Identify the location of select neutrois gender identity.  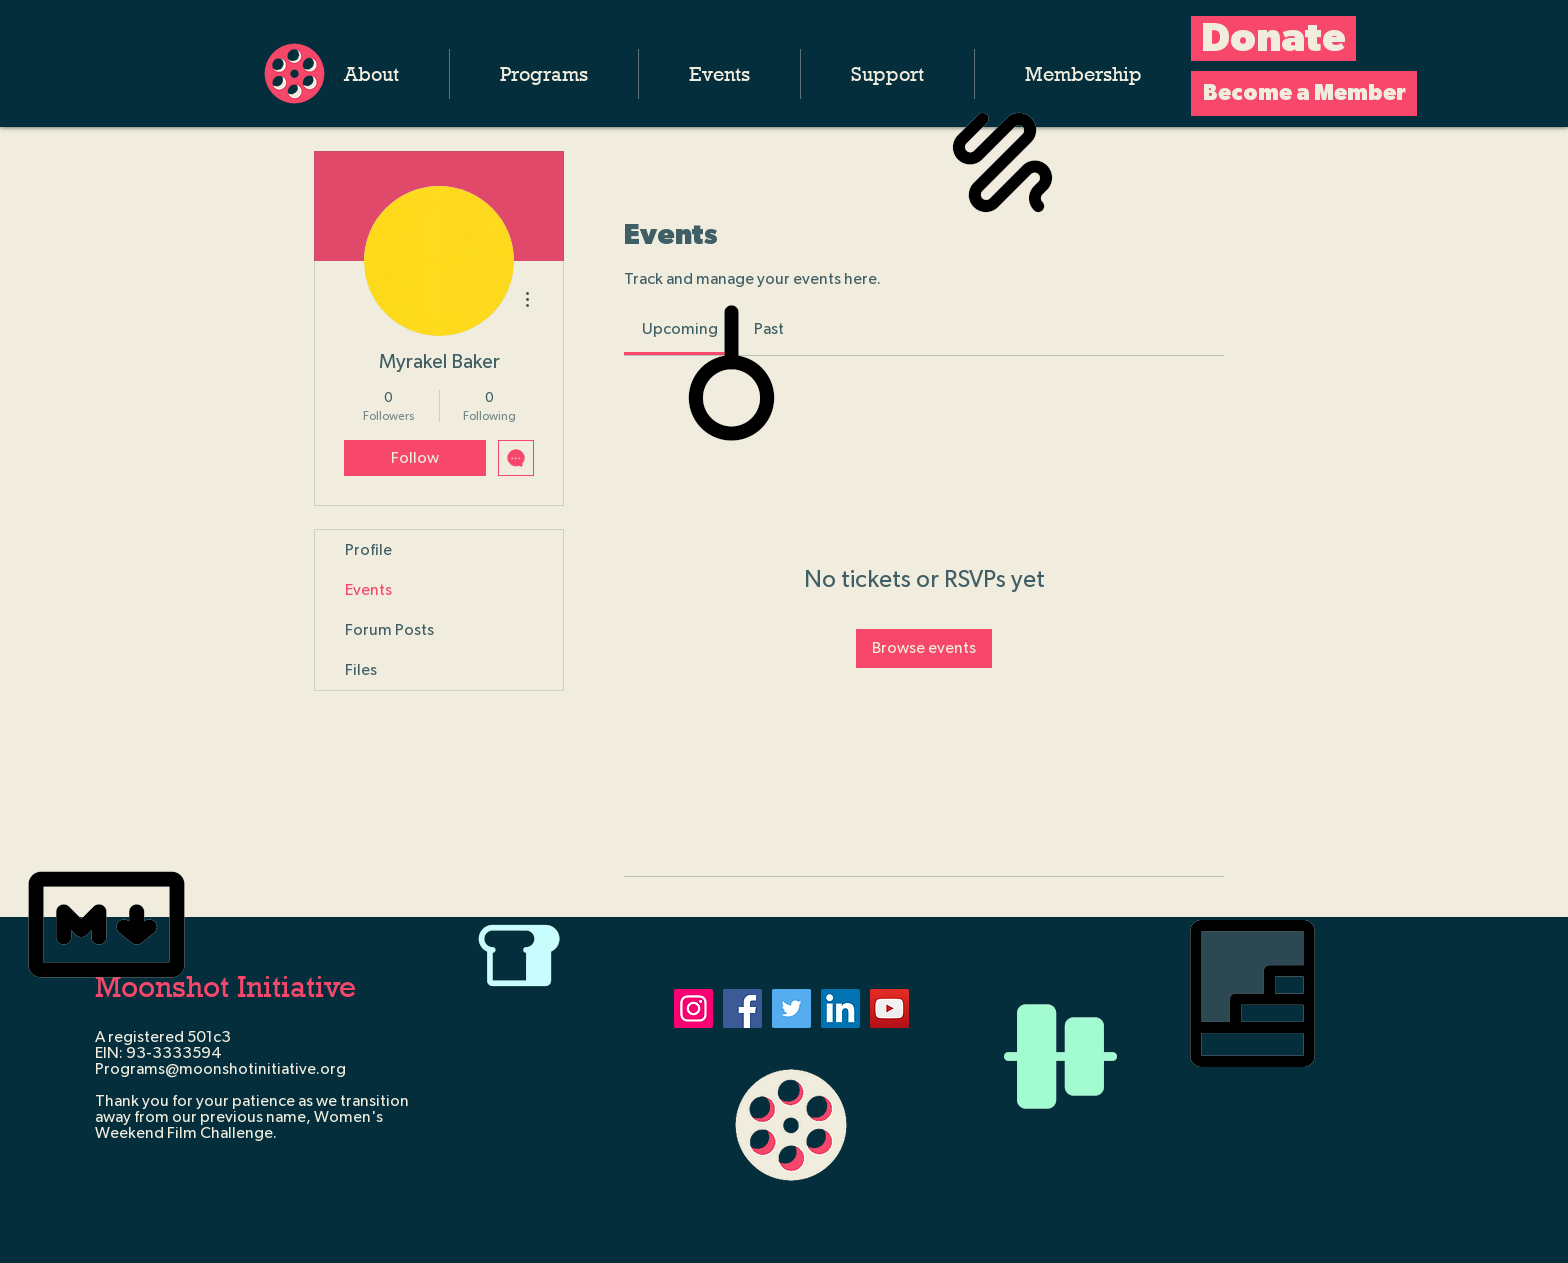
(731, 376).